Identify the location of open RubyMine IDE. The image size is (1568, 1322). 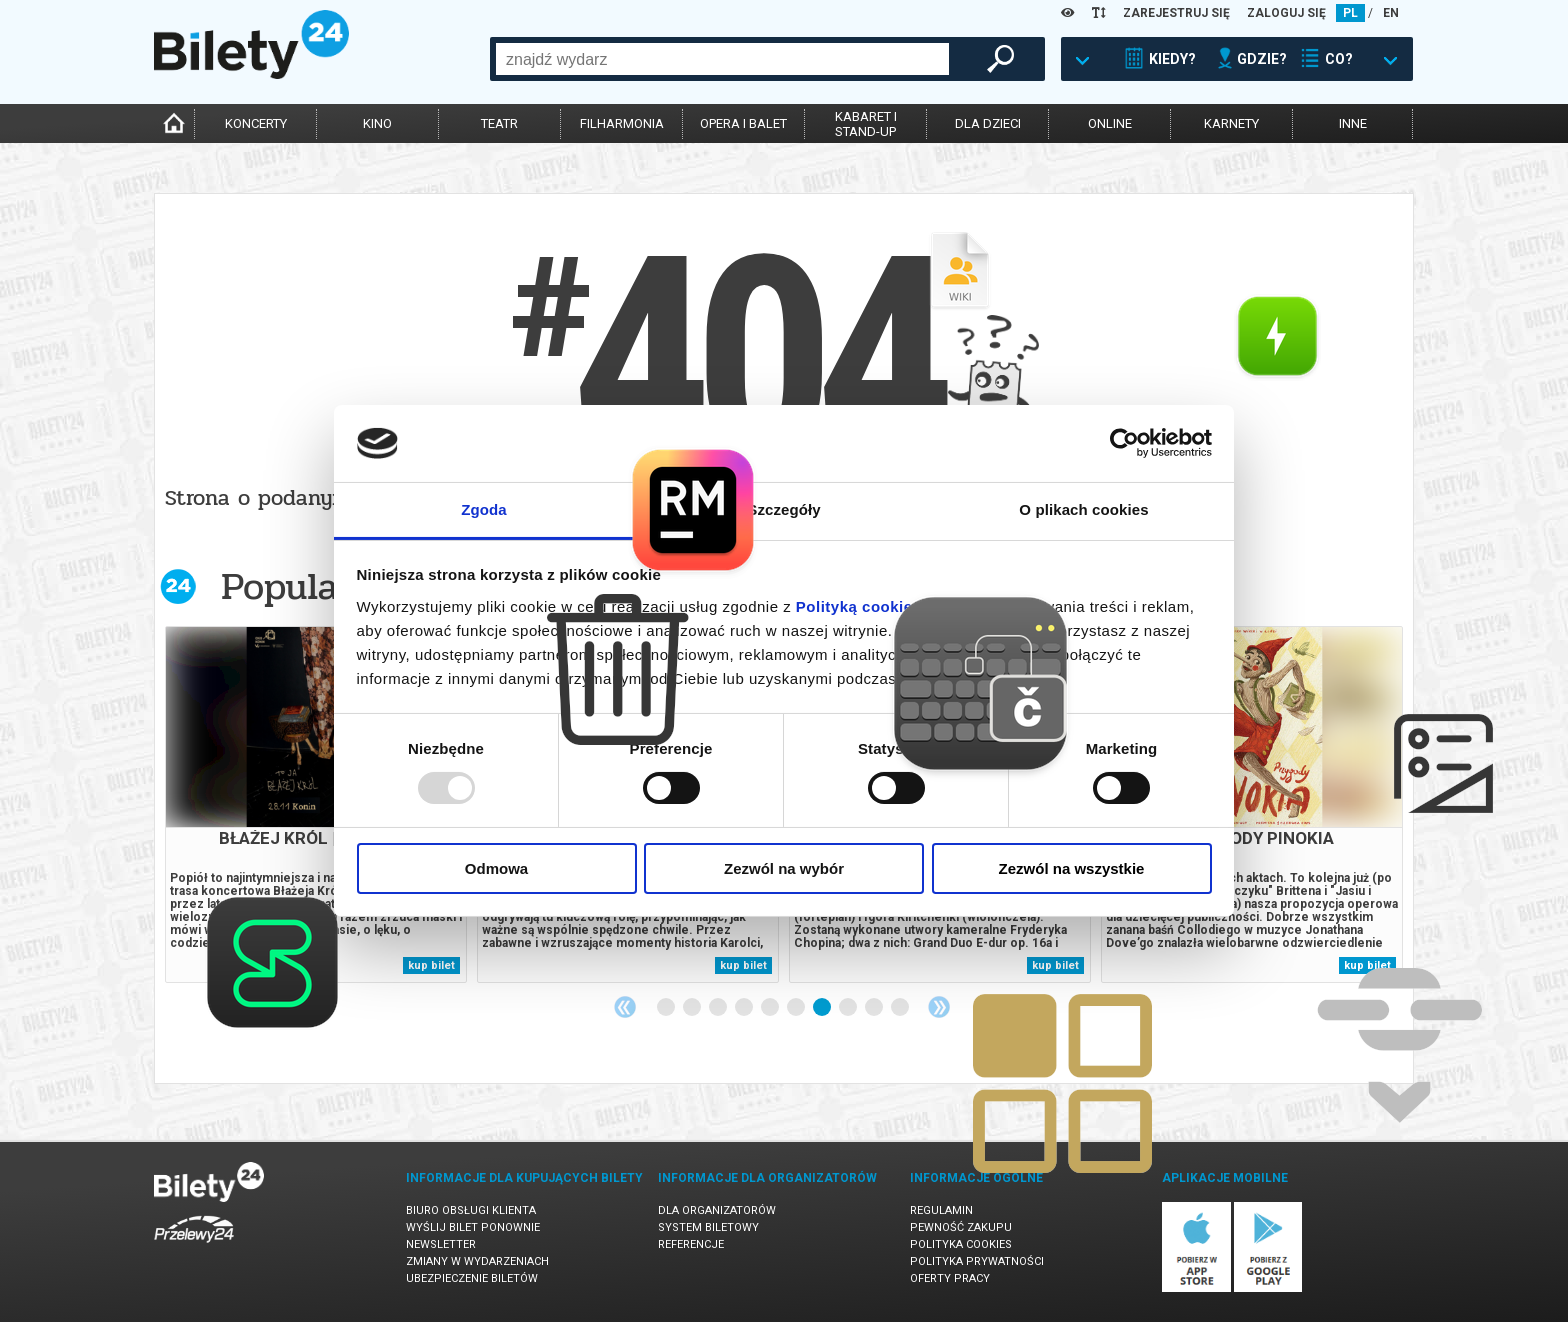
(693, 510).